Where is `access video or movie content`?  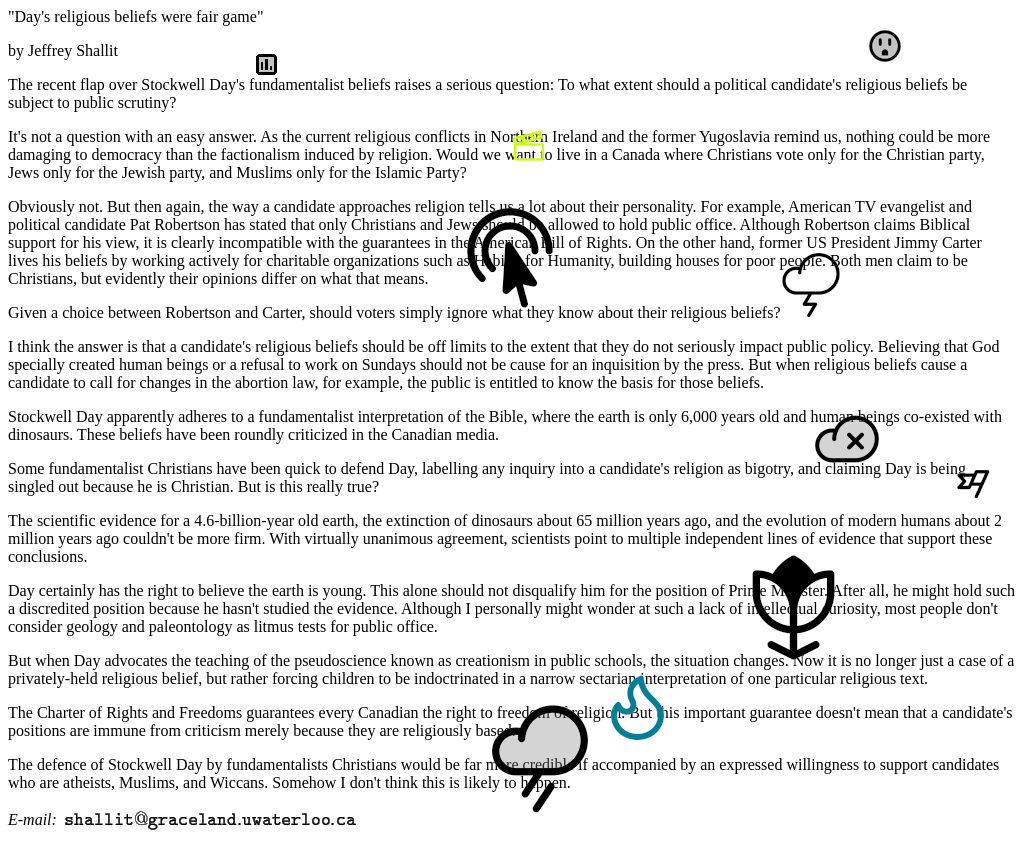
access video or movie content is located at coordinates (529, 147).